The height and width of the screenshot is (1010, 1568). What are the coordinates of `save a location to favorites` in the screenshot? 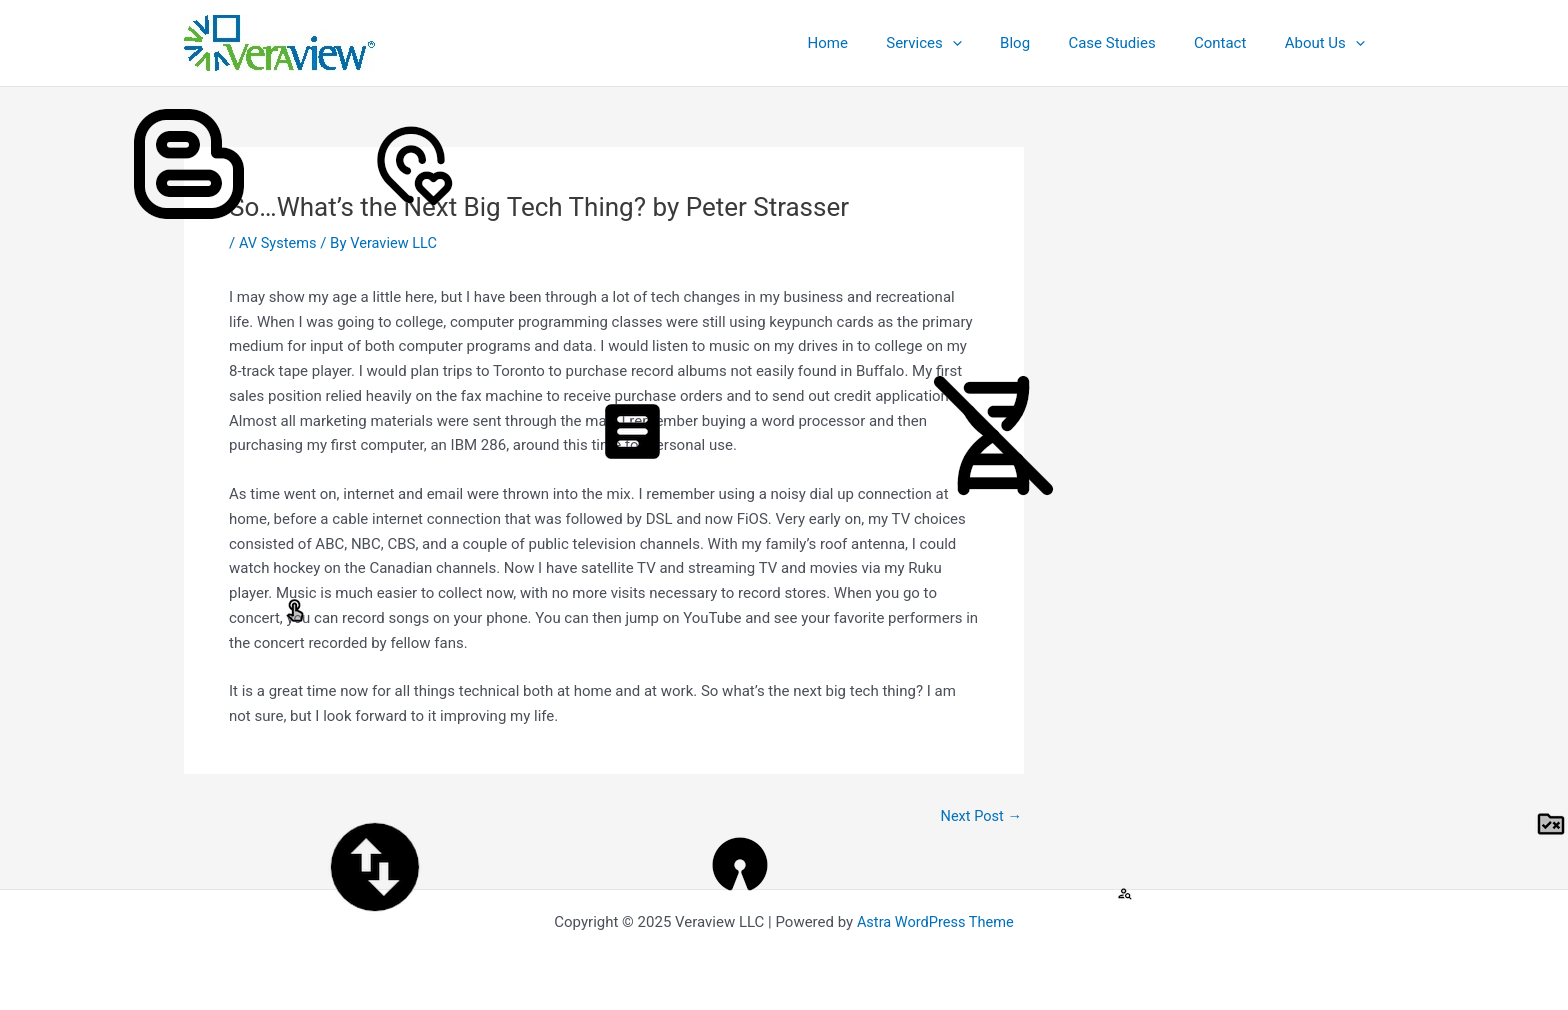 It's located at (411, 164).